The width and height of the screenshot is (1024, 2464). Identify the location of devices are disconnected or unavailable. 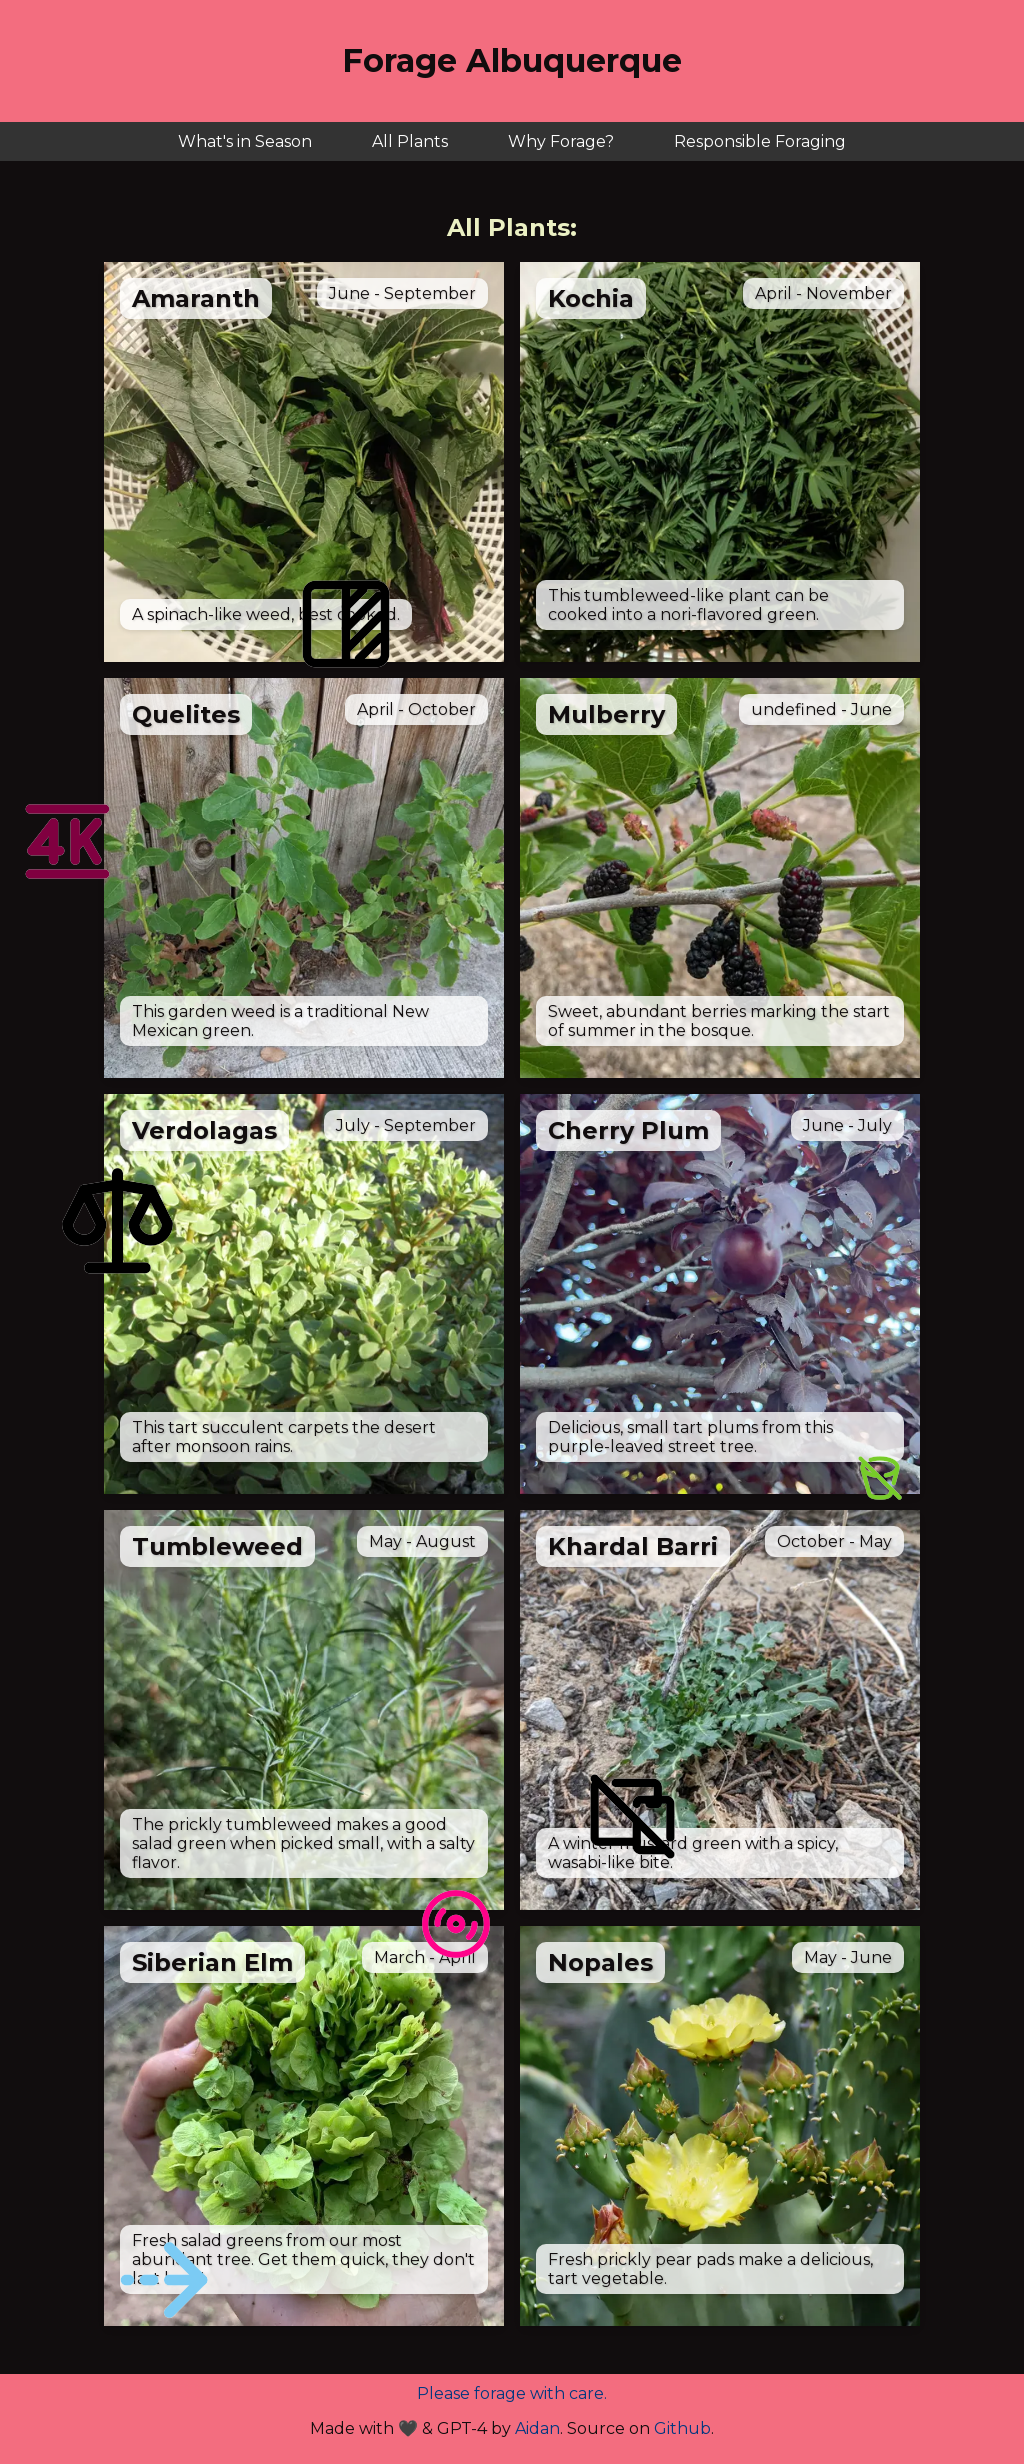
(632, 1816).